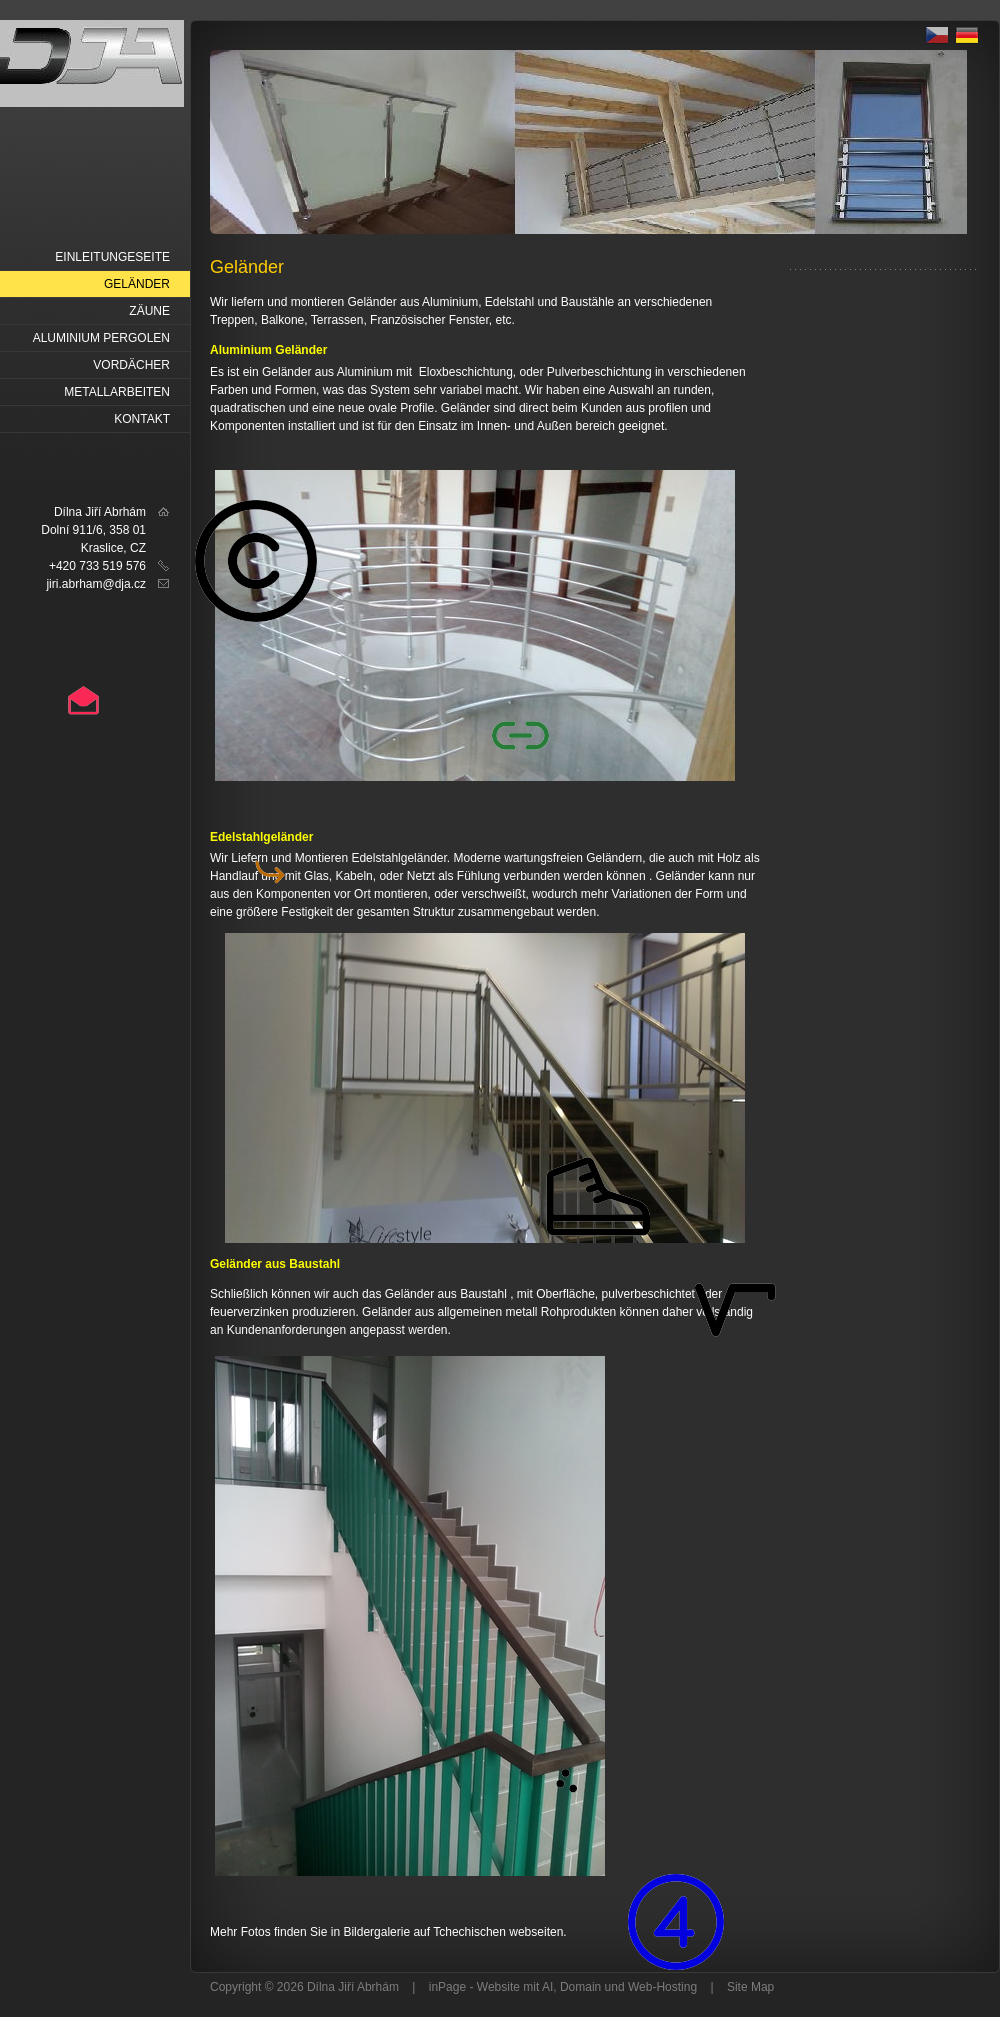 This screenshot has height=2017, width=1000. Describe the element at coordinates (256, 561) in the screenshot. I see `indicates copyrighted content` at that location.